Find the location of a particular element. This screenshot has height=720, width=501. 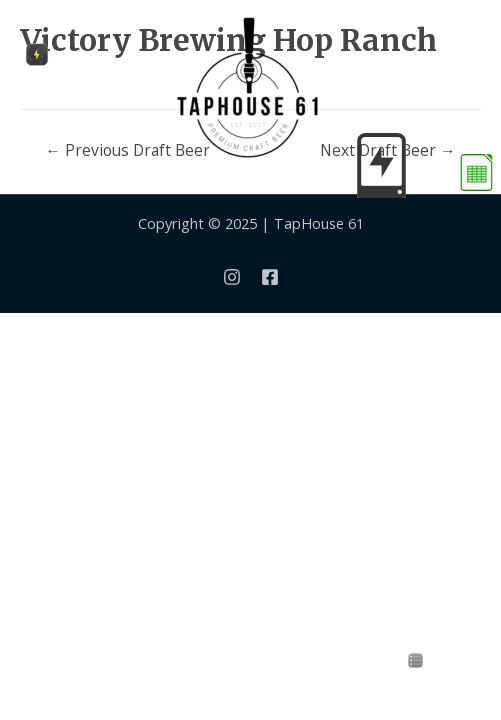

open a LibreOffice Calc spreadsheet file is located at coordinates (476, 172).